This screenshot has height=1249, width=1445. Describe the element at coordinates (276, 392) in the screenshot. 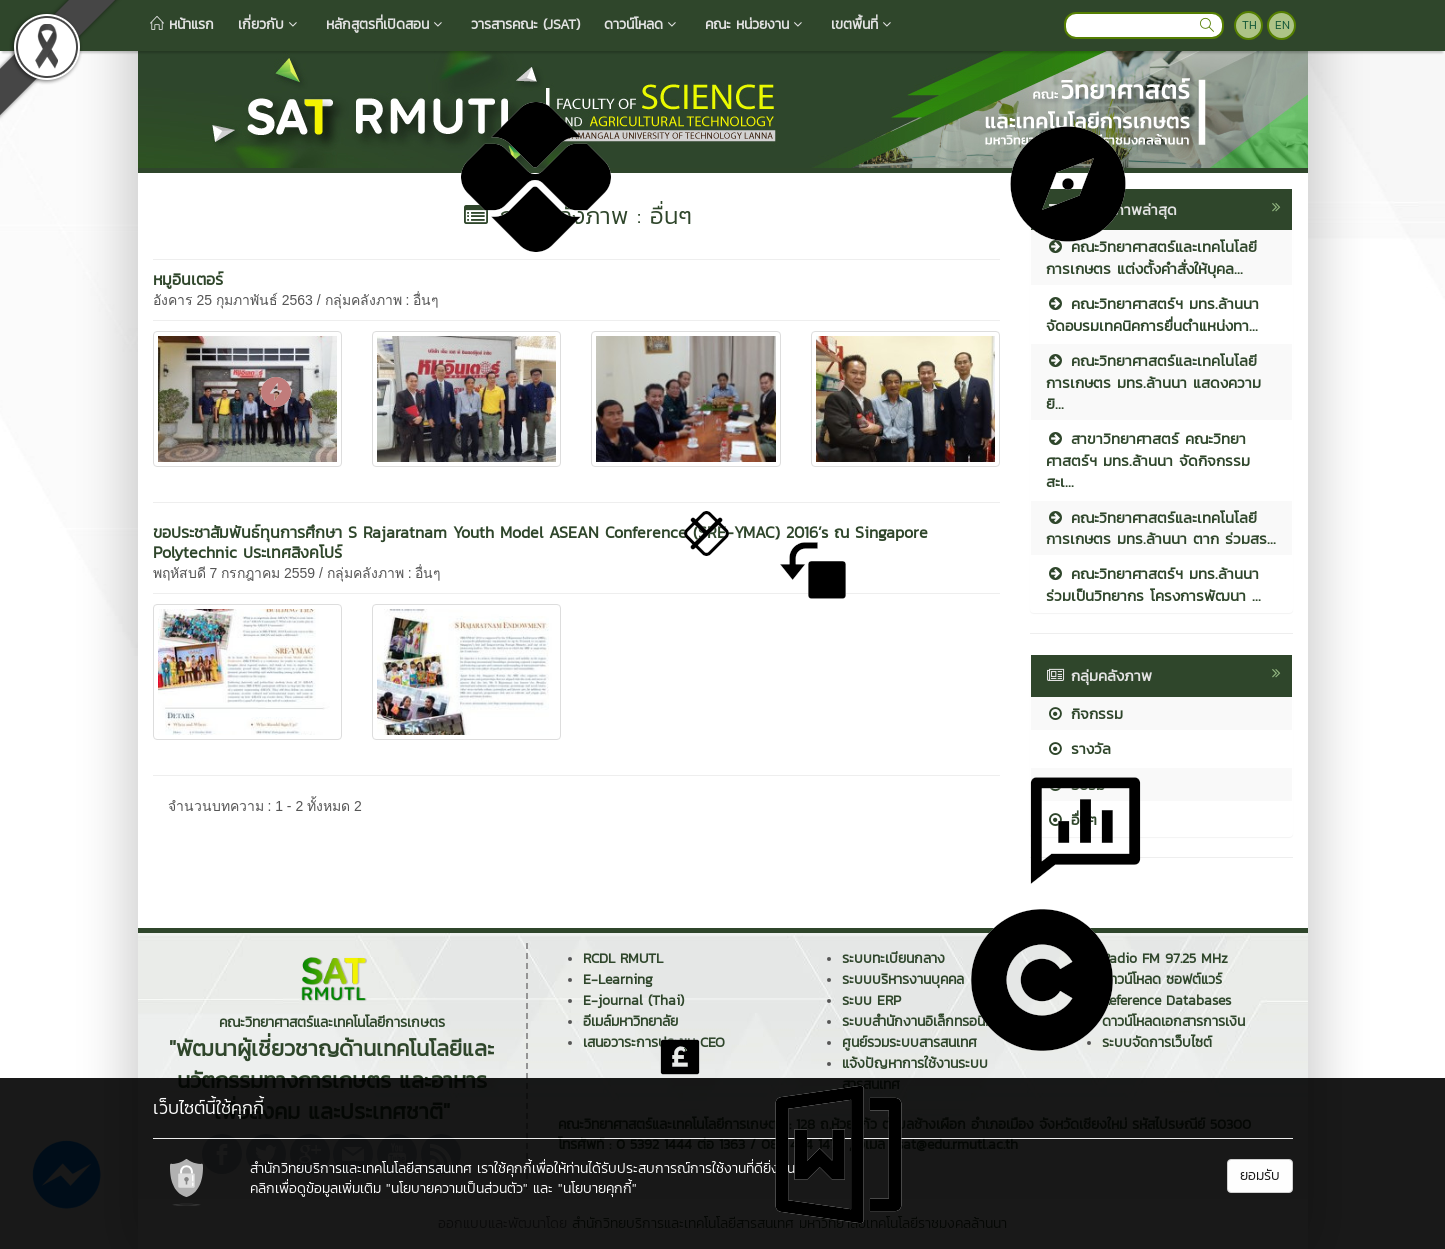

I see `play media from disc drive` at that location.